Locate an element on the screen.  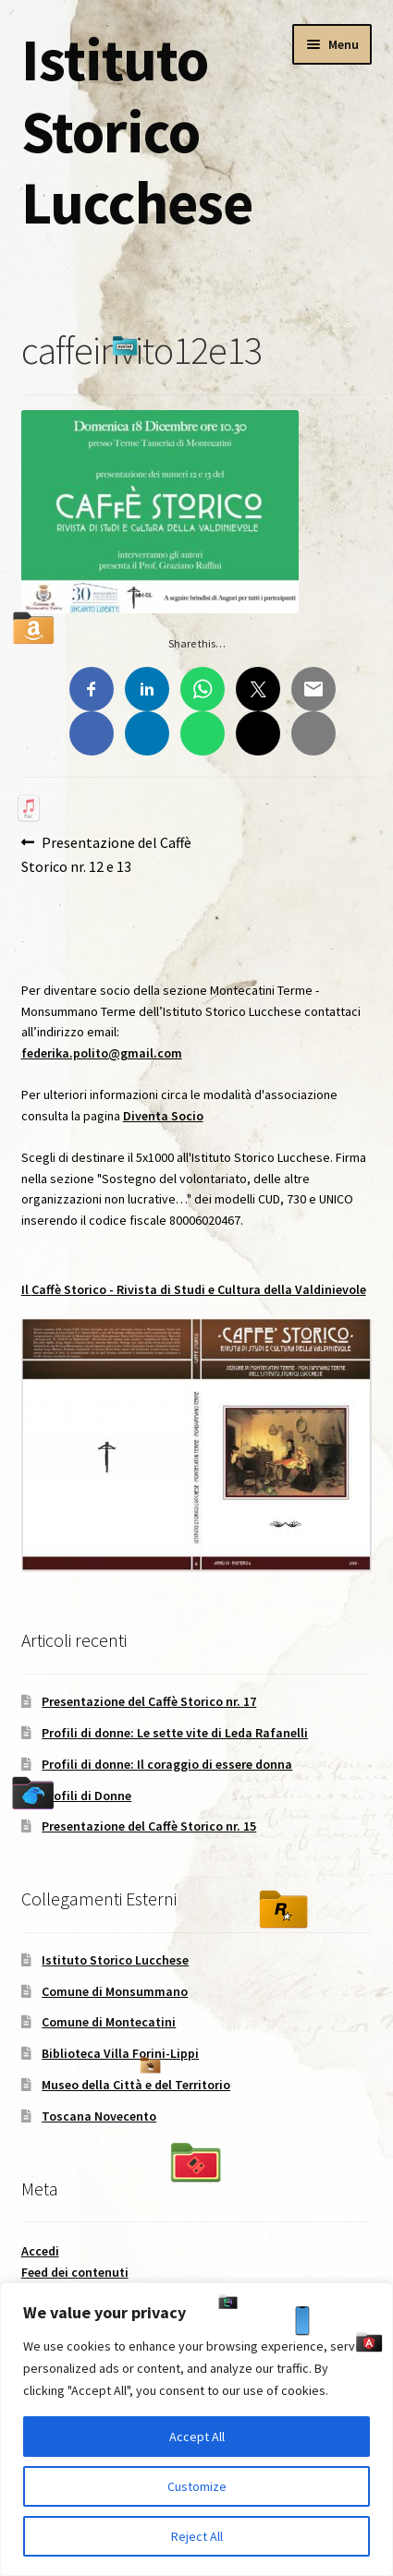
open vrchat avatar files folder is located at coordinates (125, 346).